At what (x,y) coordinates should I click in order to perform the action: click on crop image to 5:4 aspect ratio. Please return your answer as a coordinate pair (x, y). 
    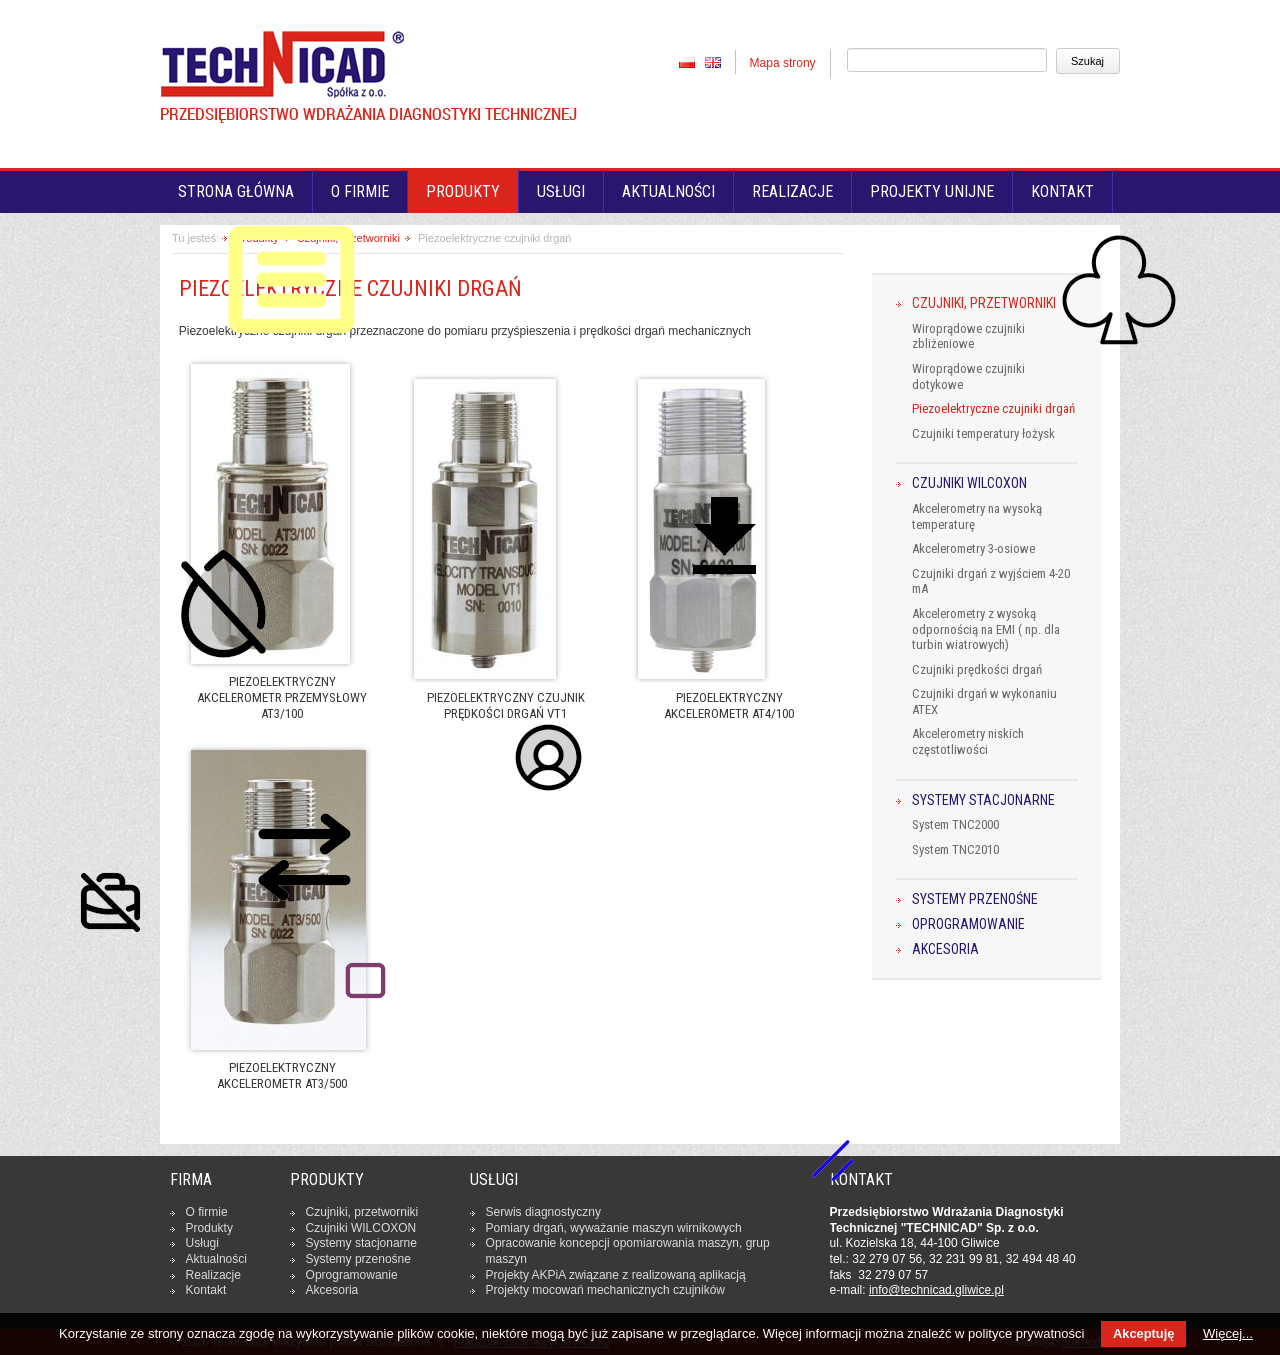
    Looking at the image, I should click on (365, 980).